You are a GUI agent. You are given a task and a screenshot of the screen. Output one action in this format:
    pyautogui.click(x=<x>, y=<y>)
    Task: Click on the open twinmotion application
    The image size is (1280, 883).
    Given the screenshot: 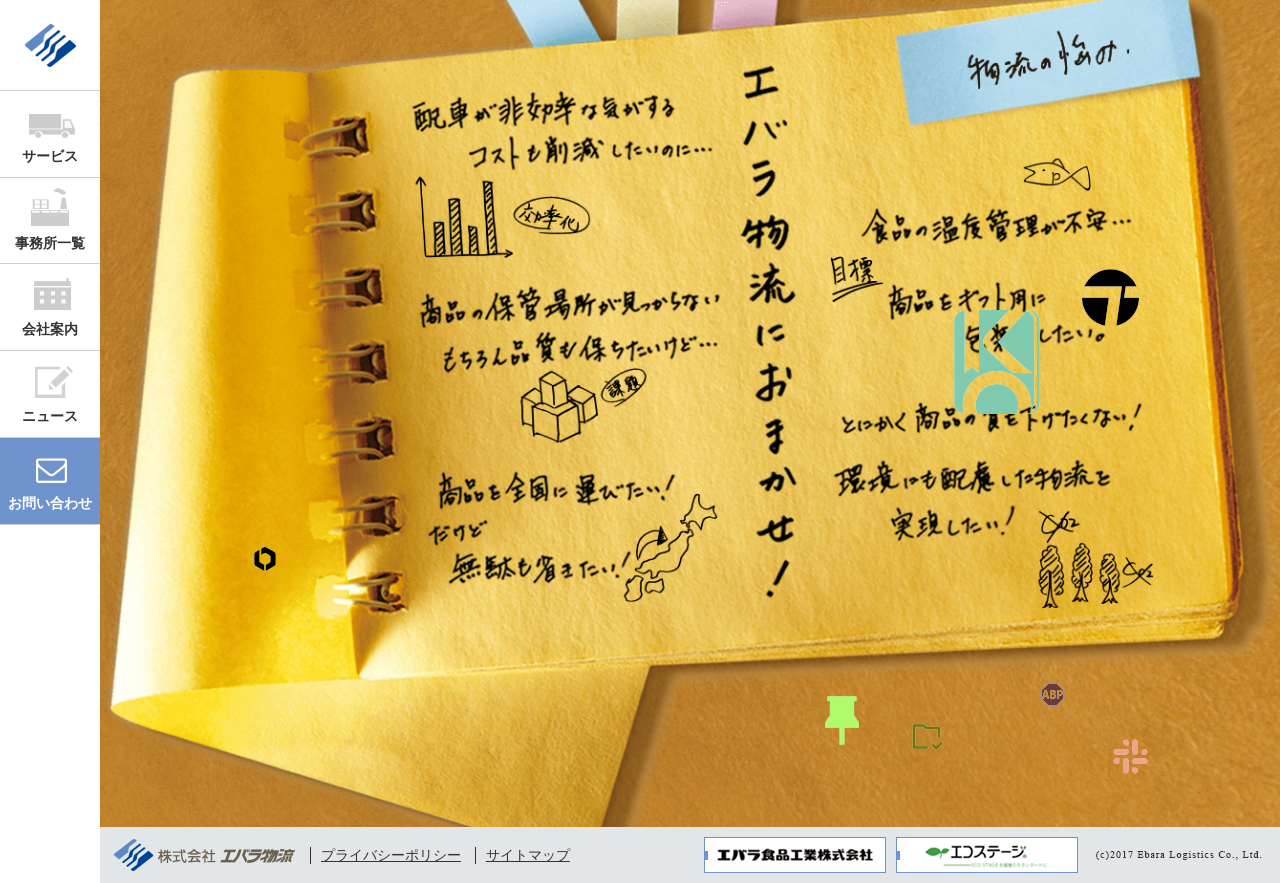 What is the action you would take?
    pyautogui.click(x=1110, y=297)
    